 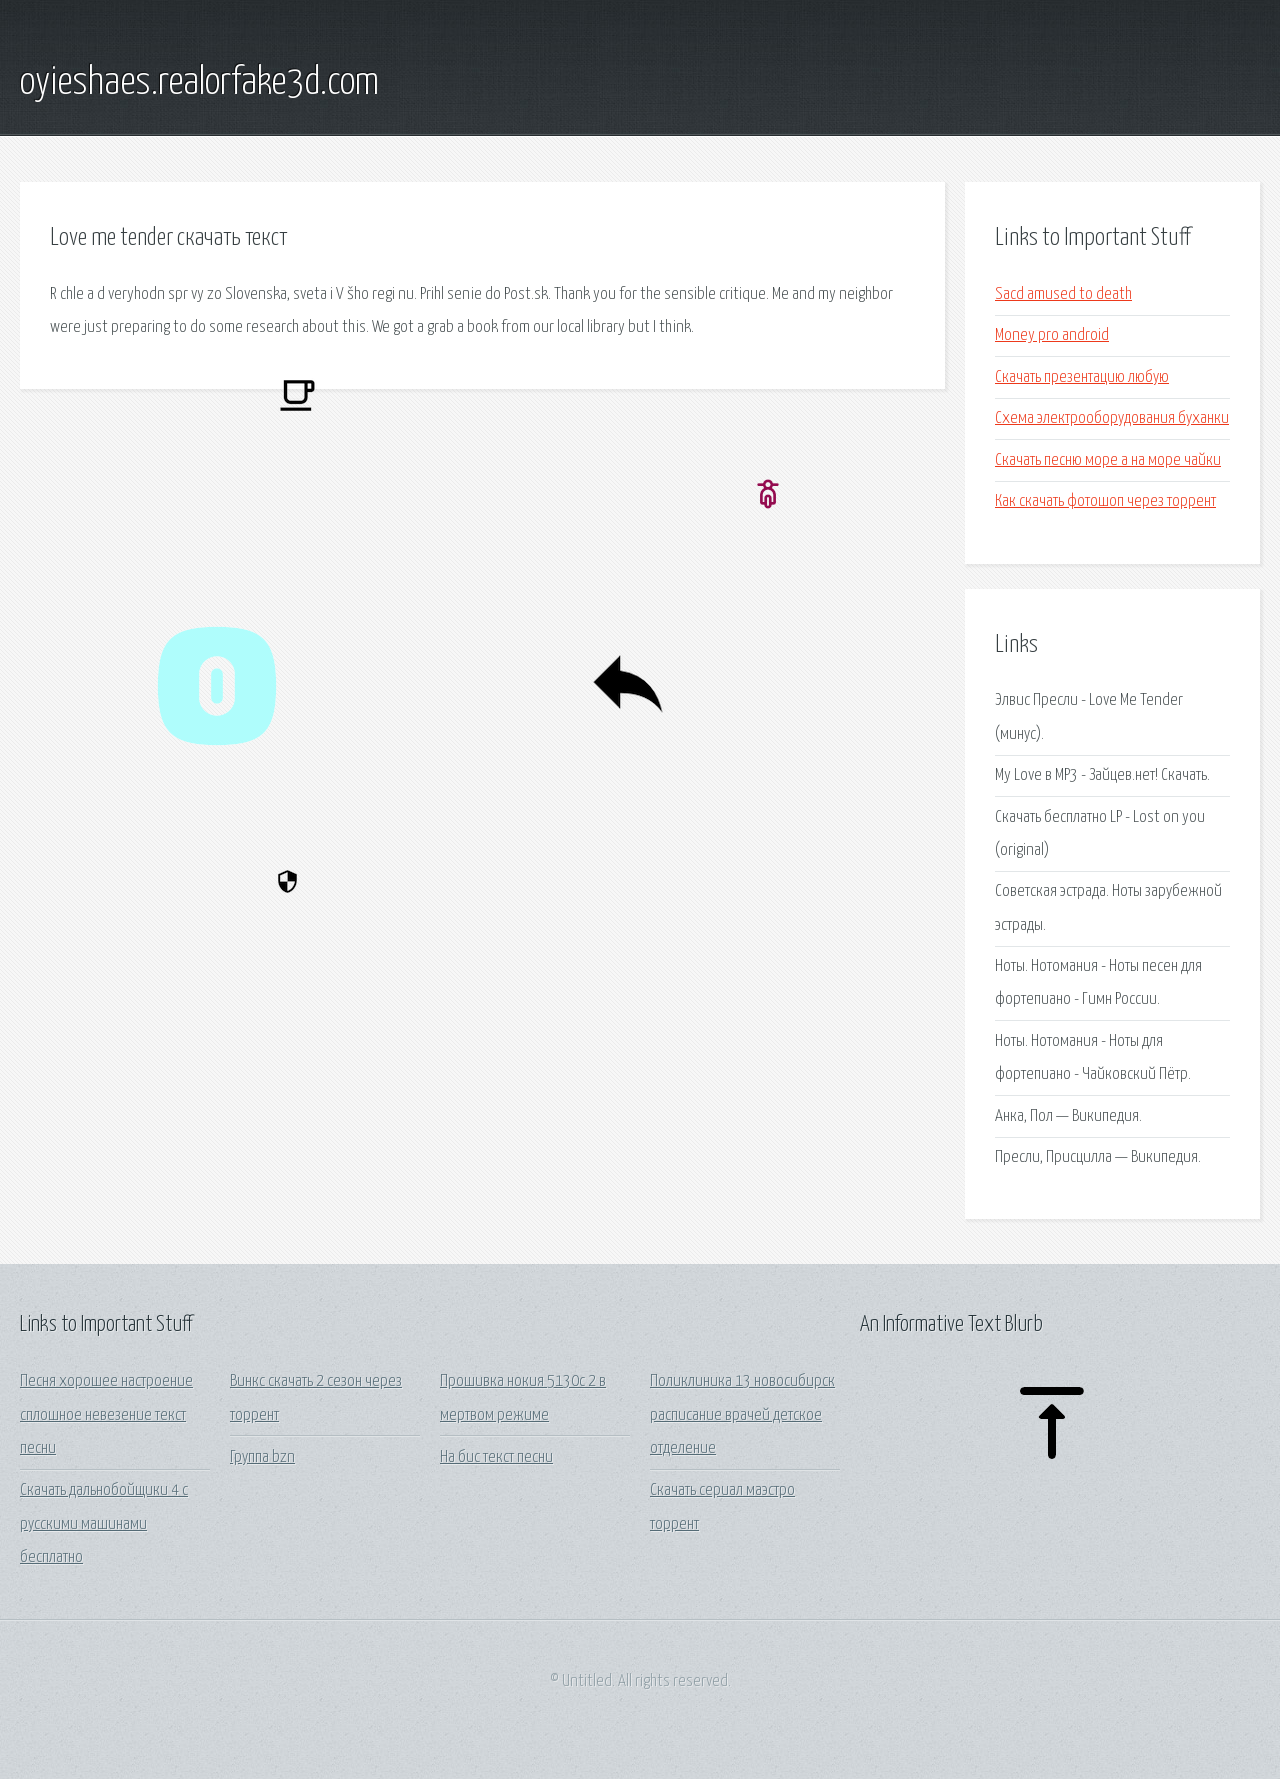 What do you see at coordinates (628, 682) in the screenshot?
I see `reply to a message or comment` at bounding box center [628, 682].